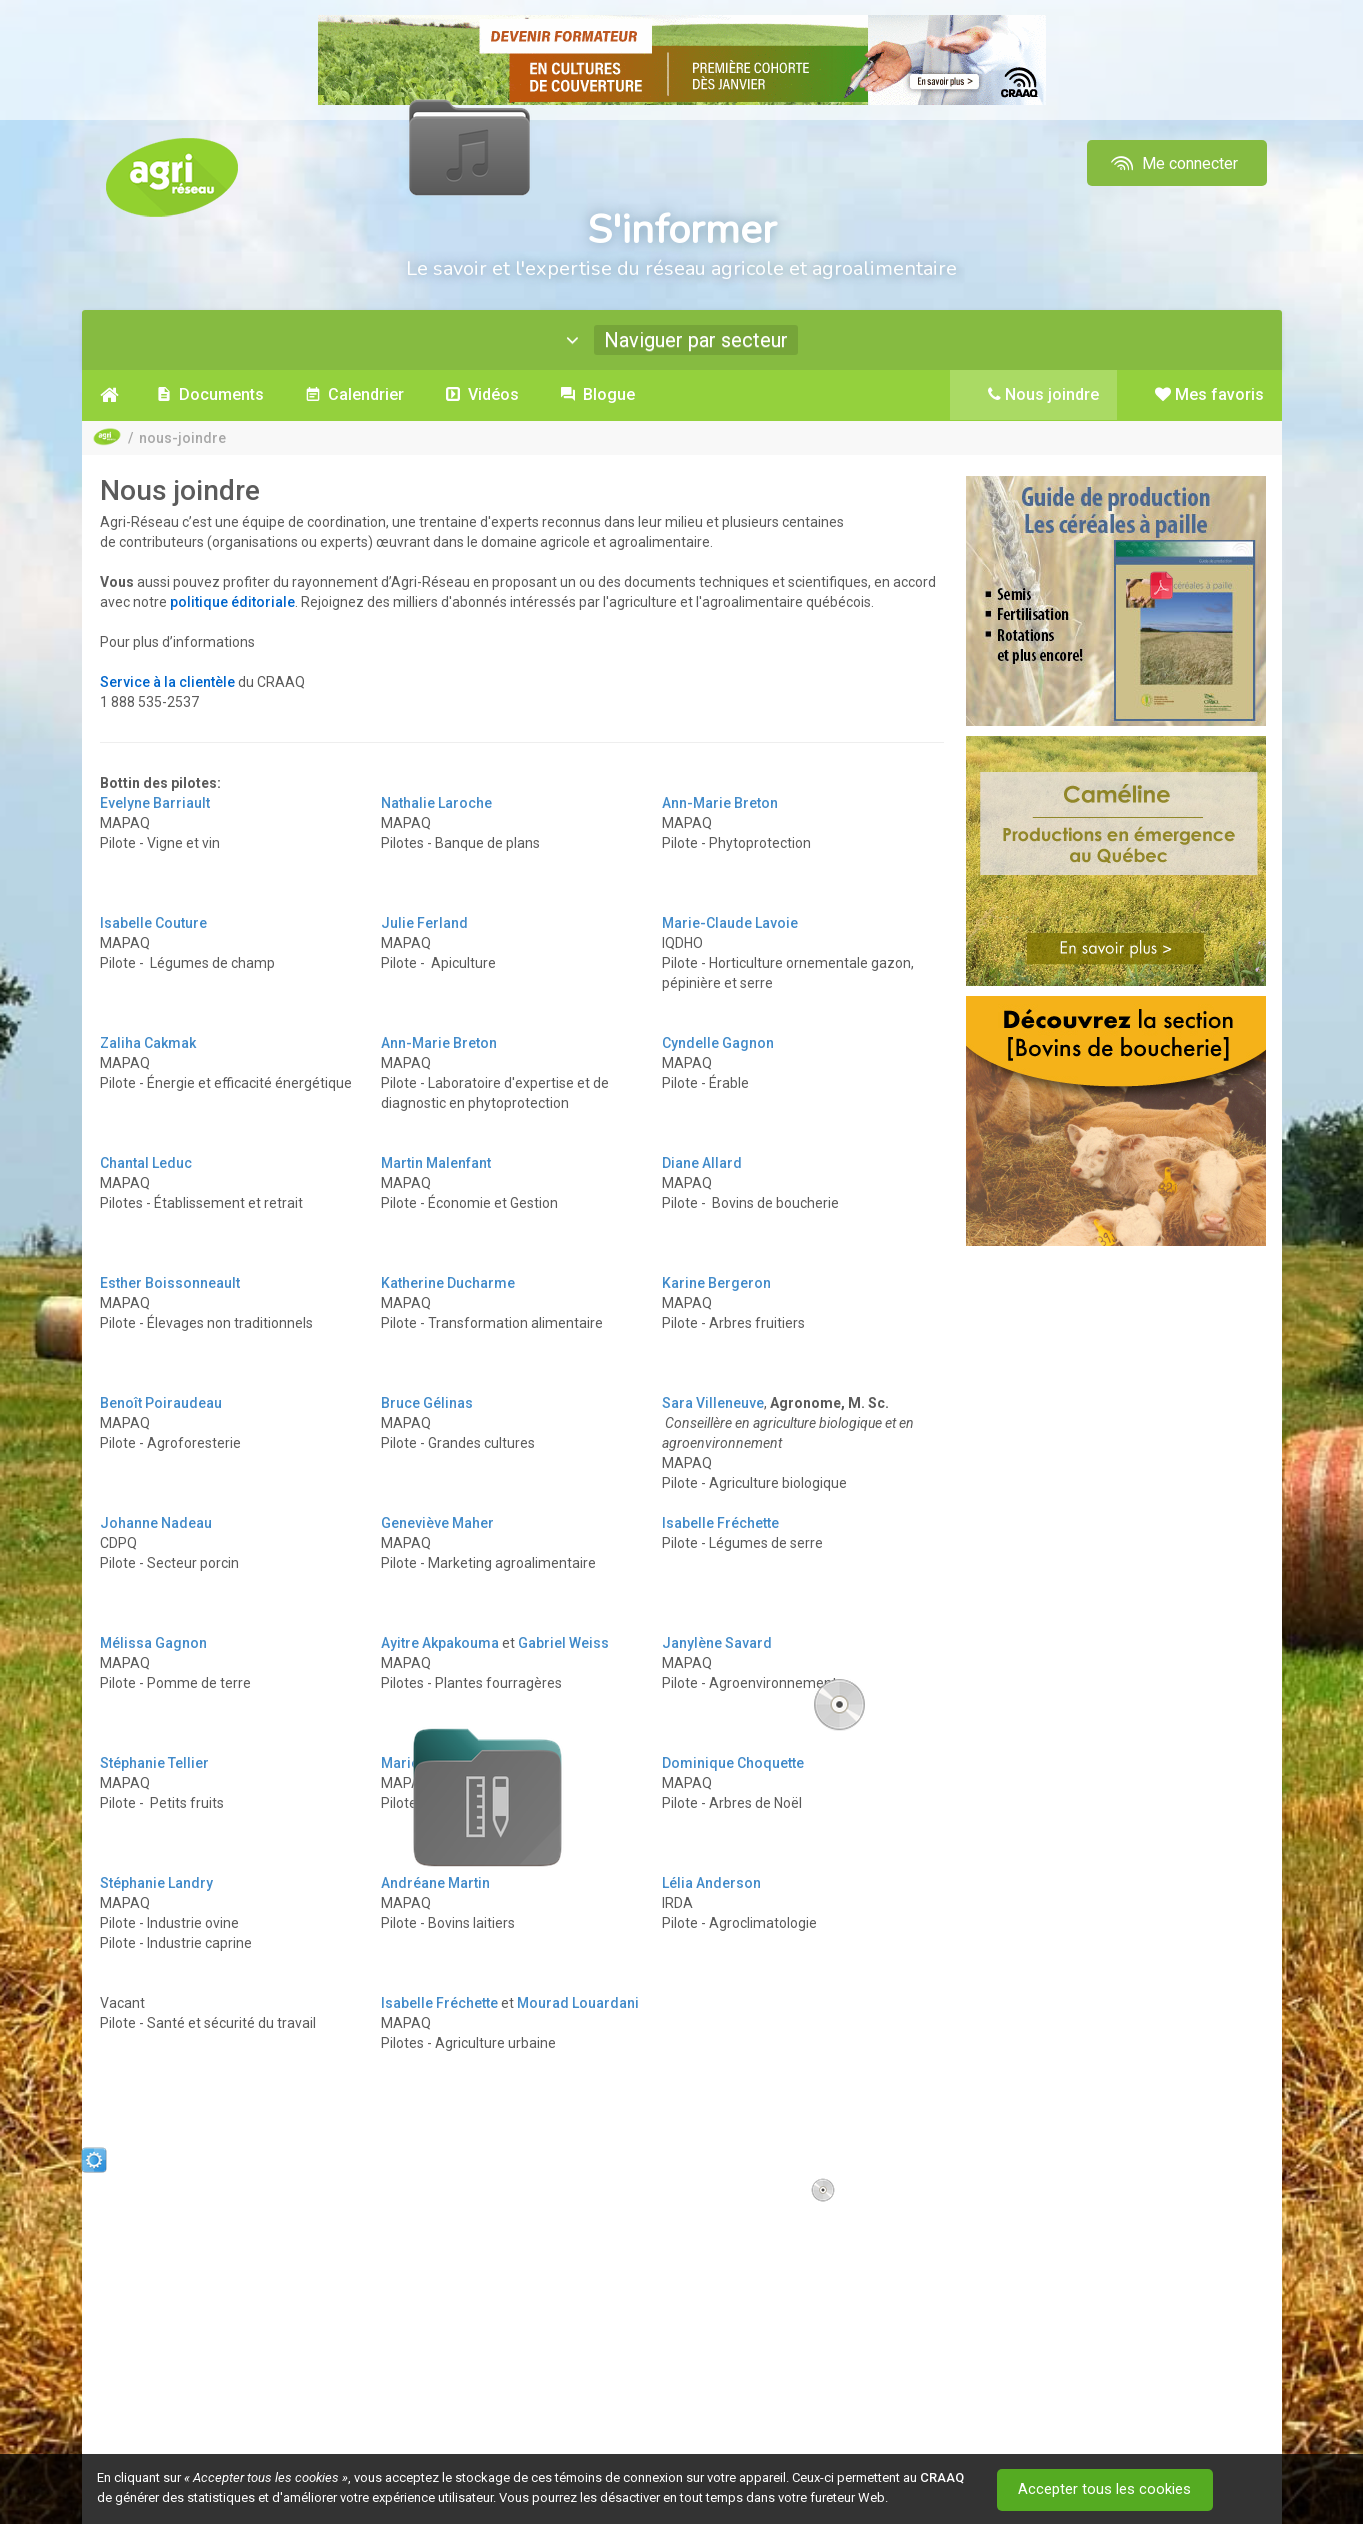  What do you see at coordinates (823, 2190) in the screenshot?
I see `access CD/DVD drive contents` at bounding box center [823, 2190].